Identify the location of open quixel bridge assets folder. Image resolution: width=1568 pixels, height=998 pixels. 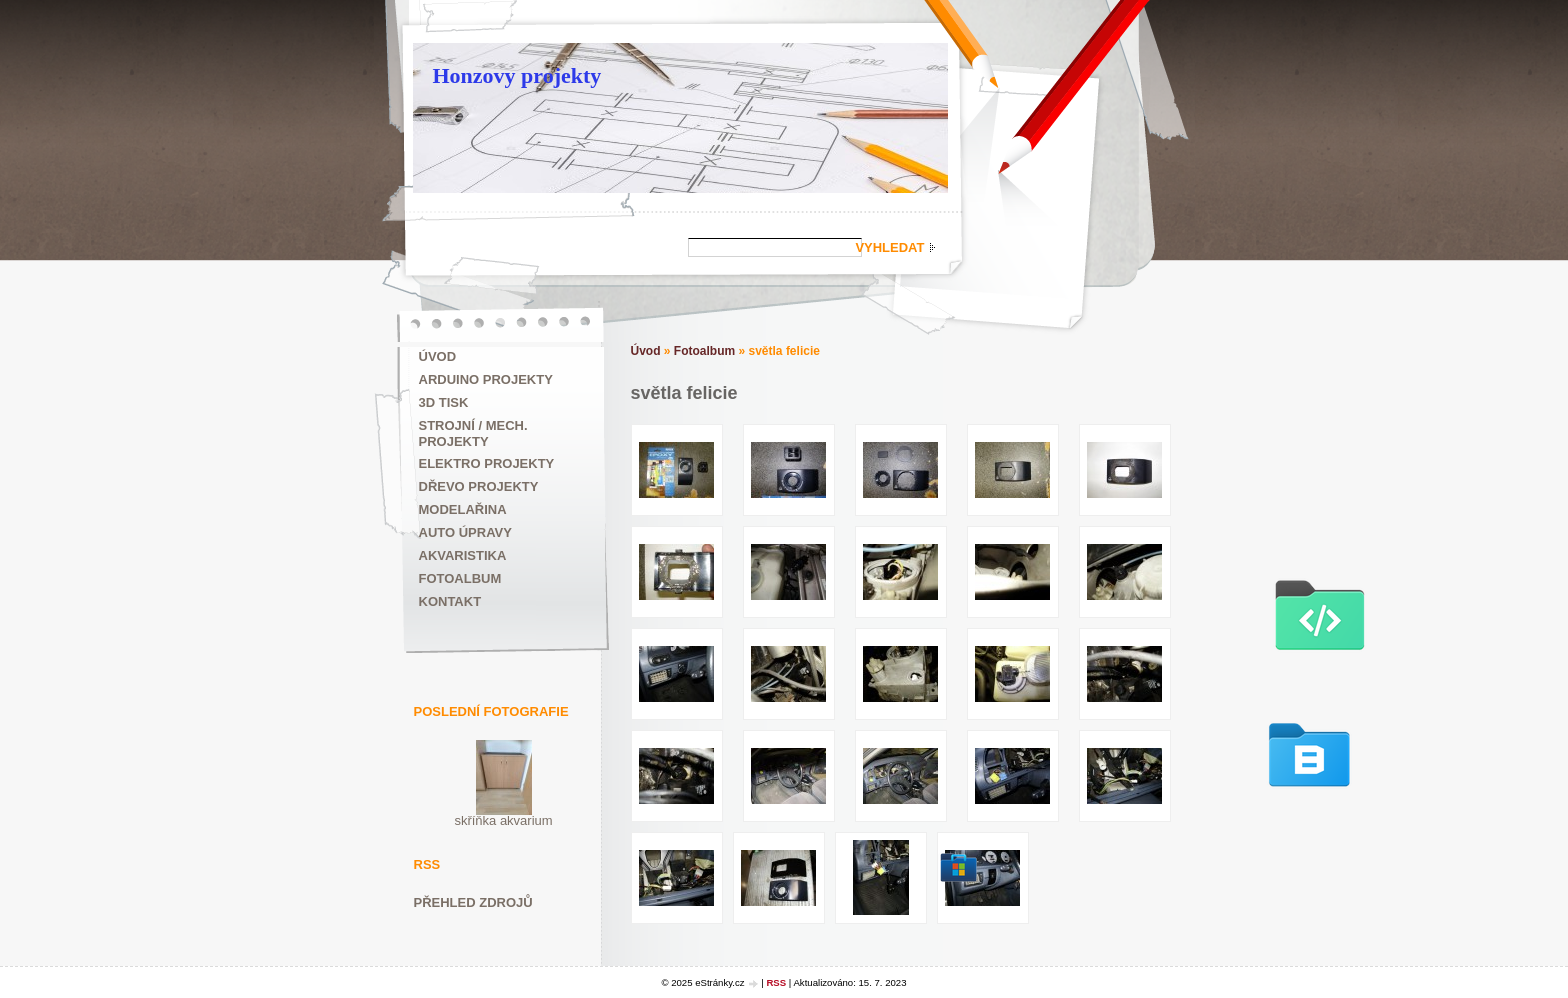
(1309, 757).